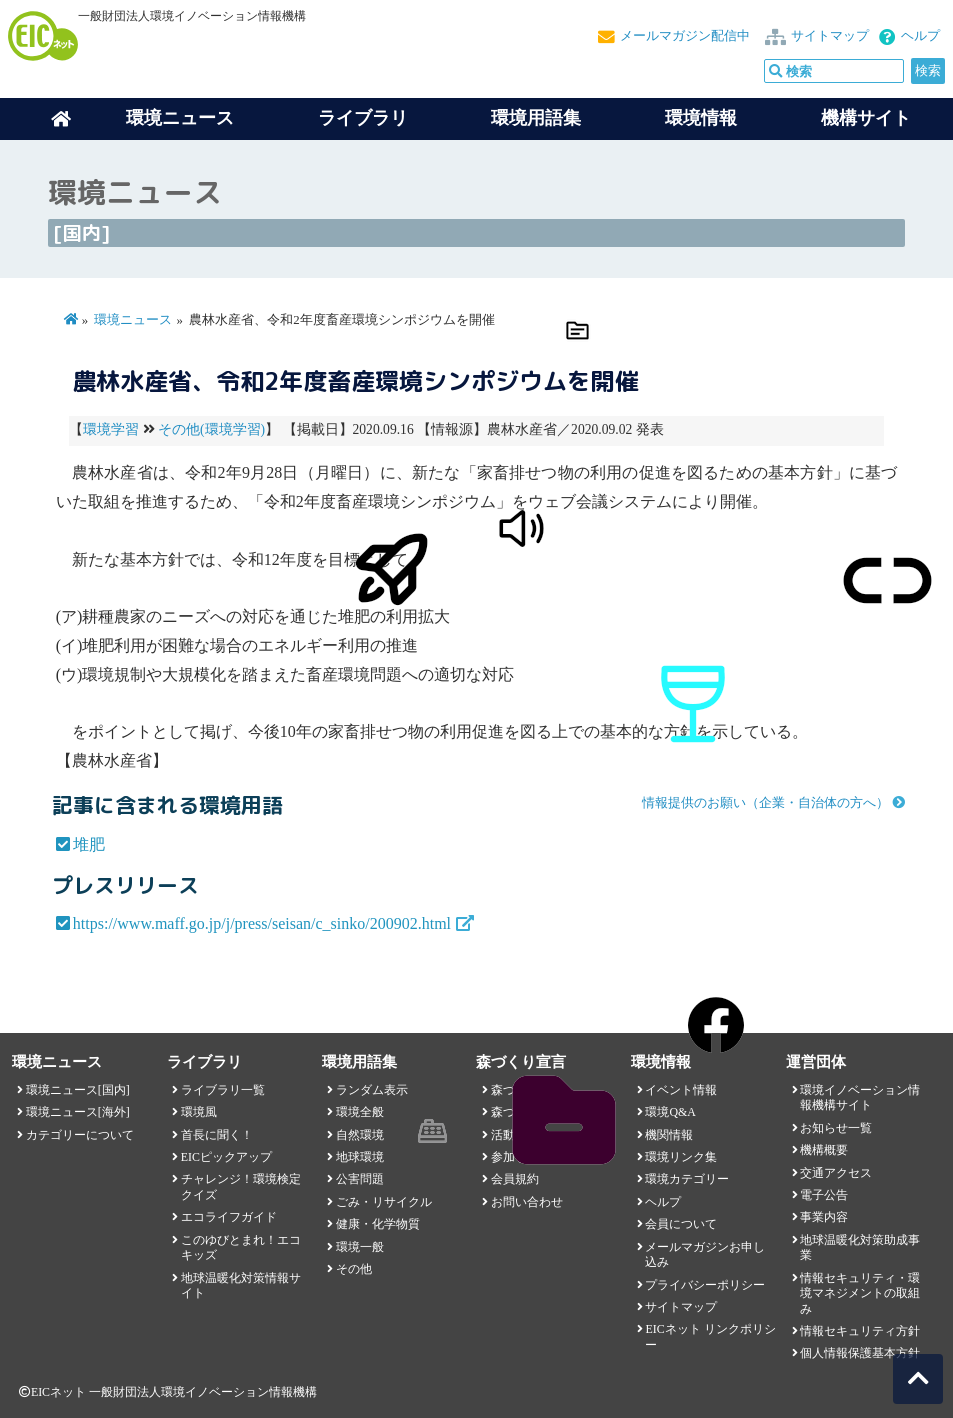  What do you see at coordinates (432, 1132) in the screenshot?
I see `access point of sale system` at bounding box center [432, 1132].